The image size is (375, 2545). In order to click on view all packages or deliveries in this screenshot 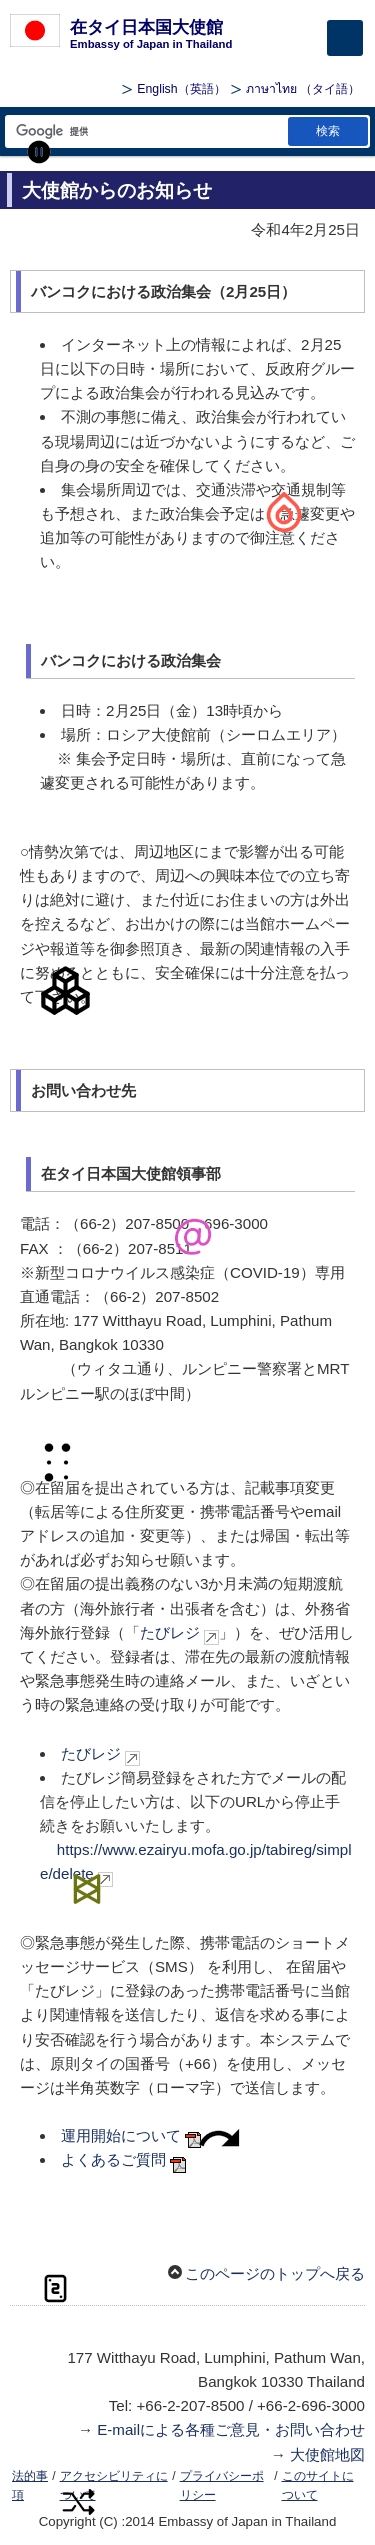, I will do `click(65, 990)`.